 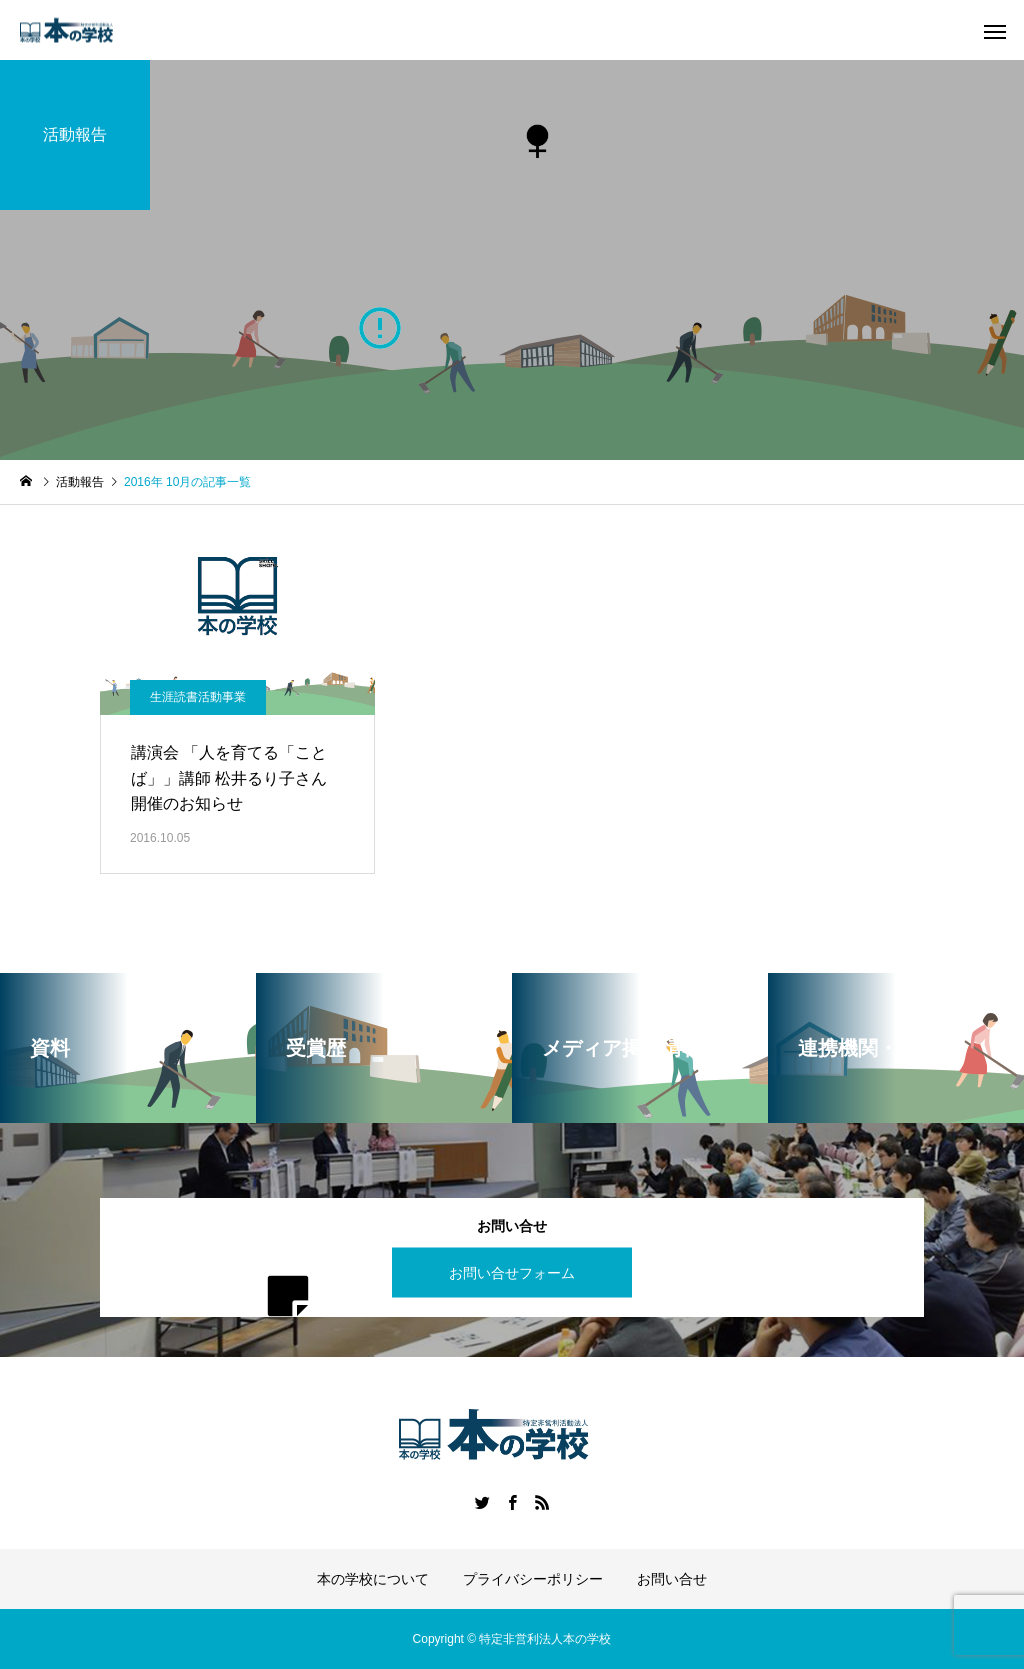 I want to click on open the Skillshare app, so click(x=268, y=562).